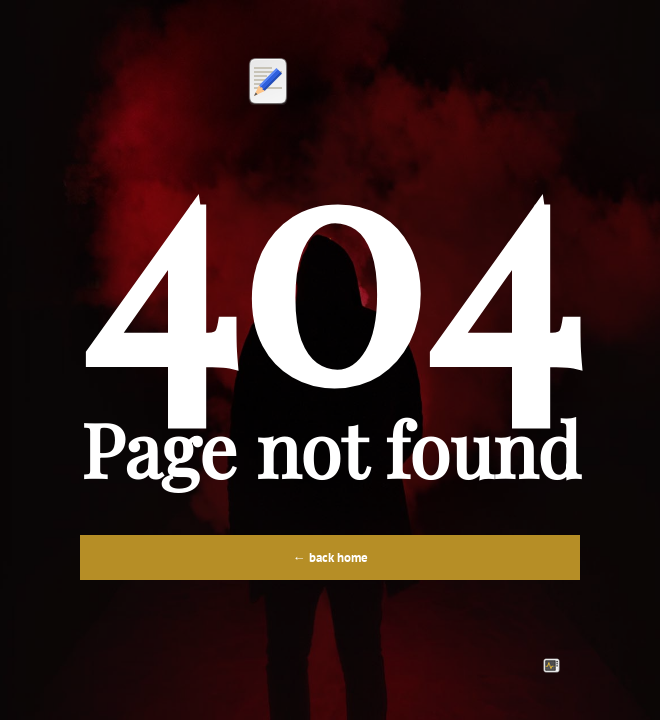 Image resolution: width=660 pixels, height=720 pixels. Describe the element at coordinates (551, 665) in the screenshot. I see `open system monitor application` at that location.